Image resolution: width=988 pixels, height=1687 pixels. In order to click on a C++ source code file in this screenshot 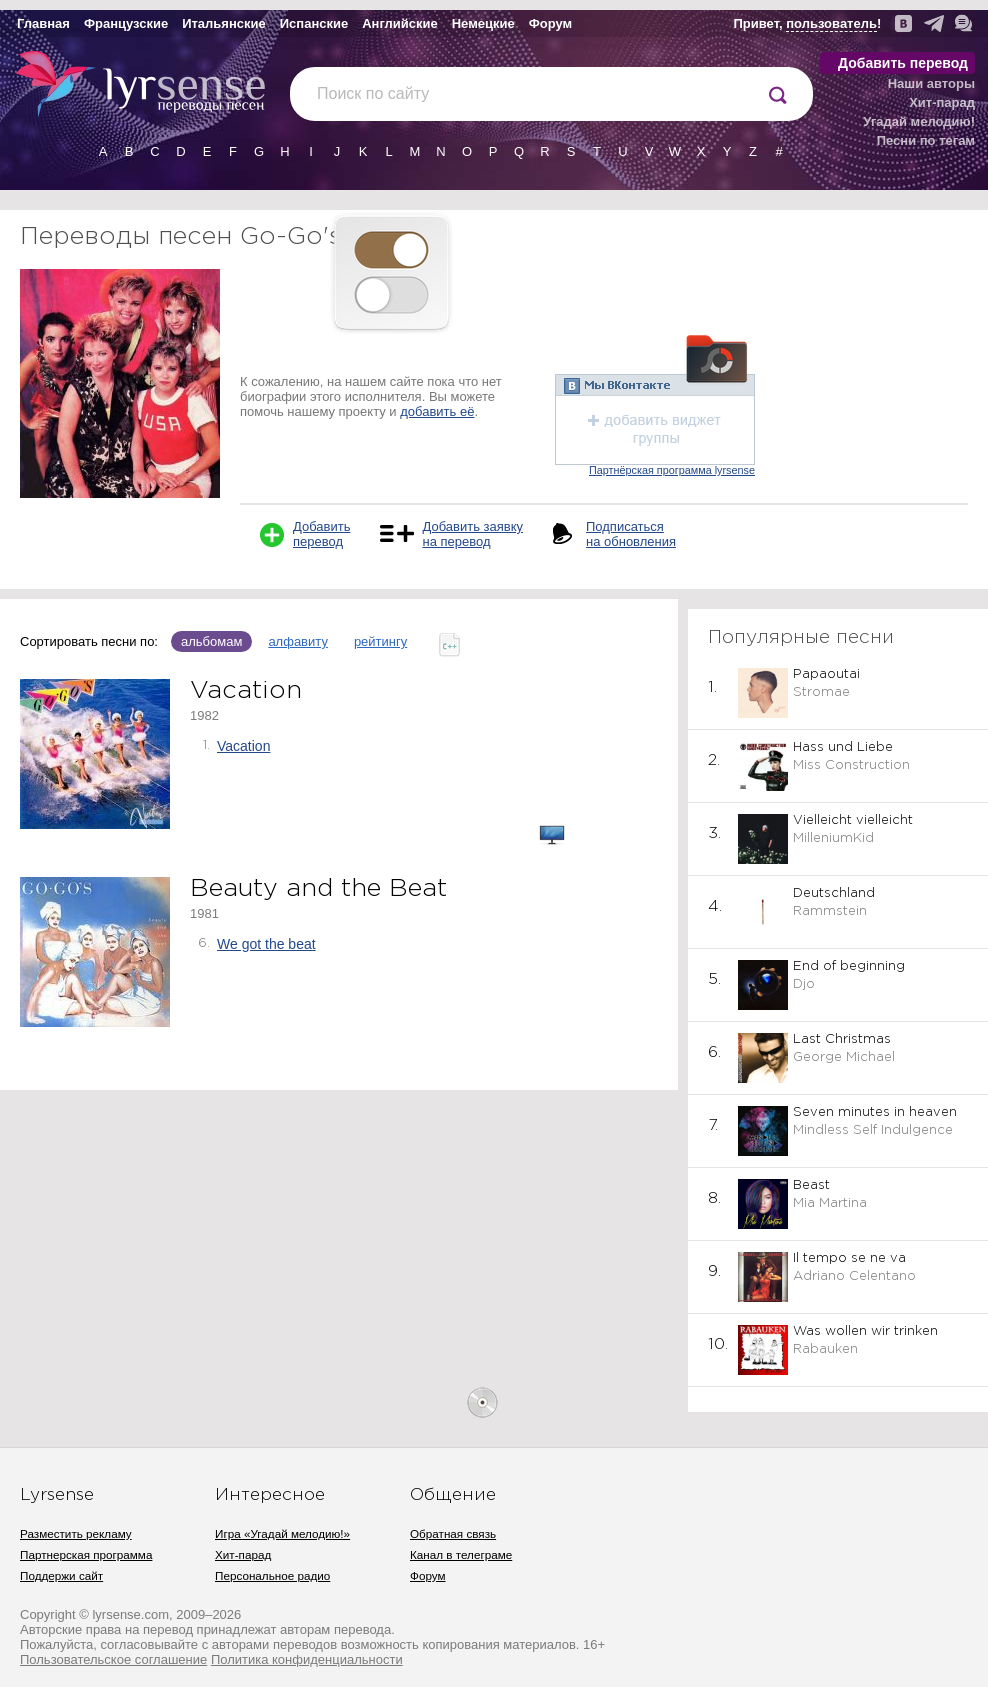, I will do `click(449, 644)`.